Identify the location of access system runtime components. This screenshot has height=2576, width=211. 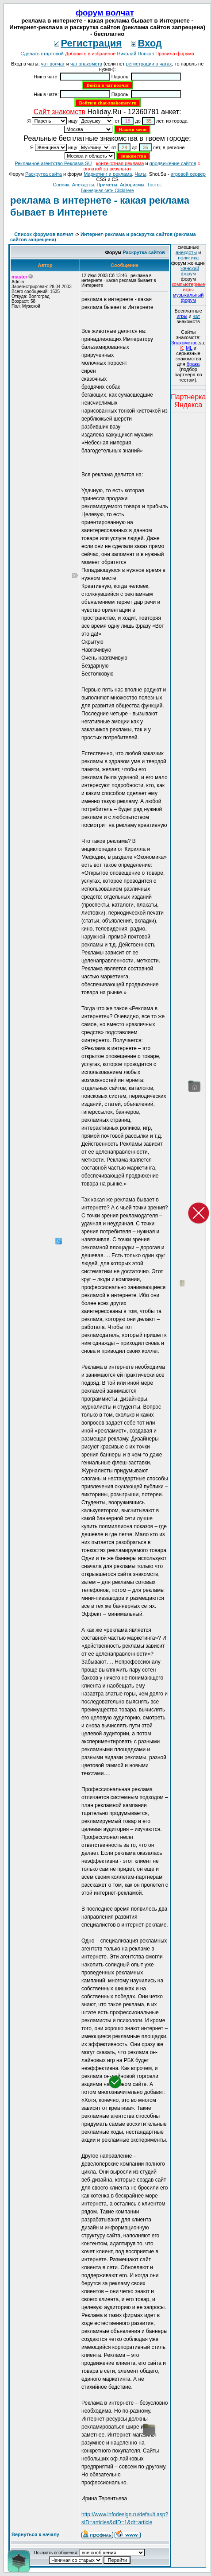
(58, 1241).